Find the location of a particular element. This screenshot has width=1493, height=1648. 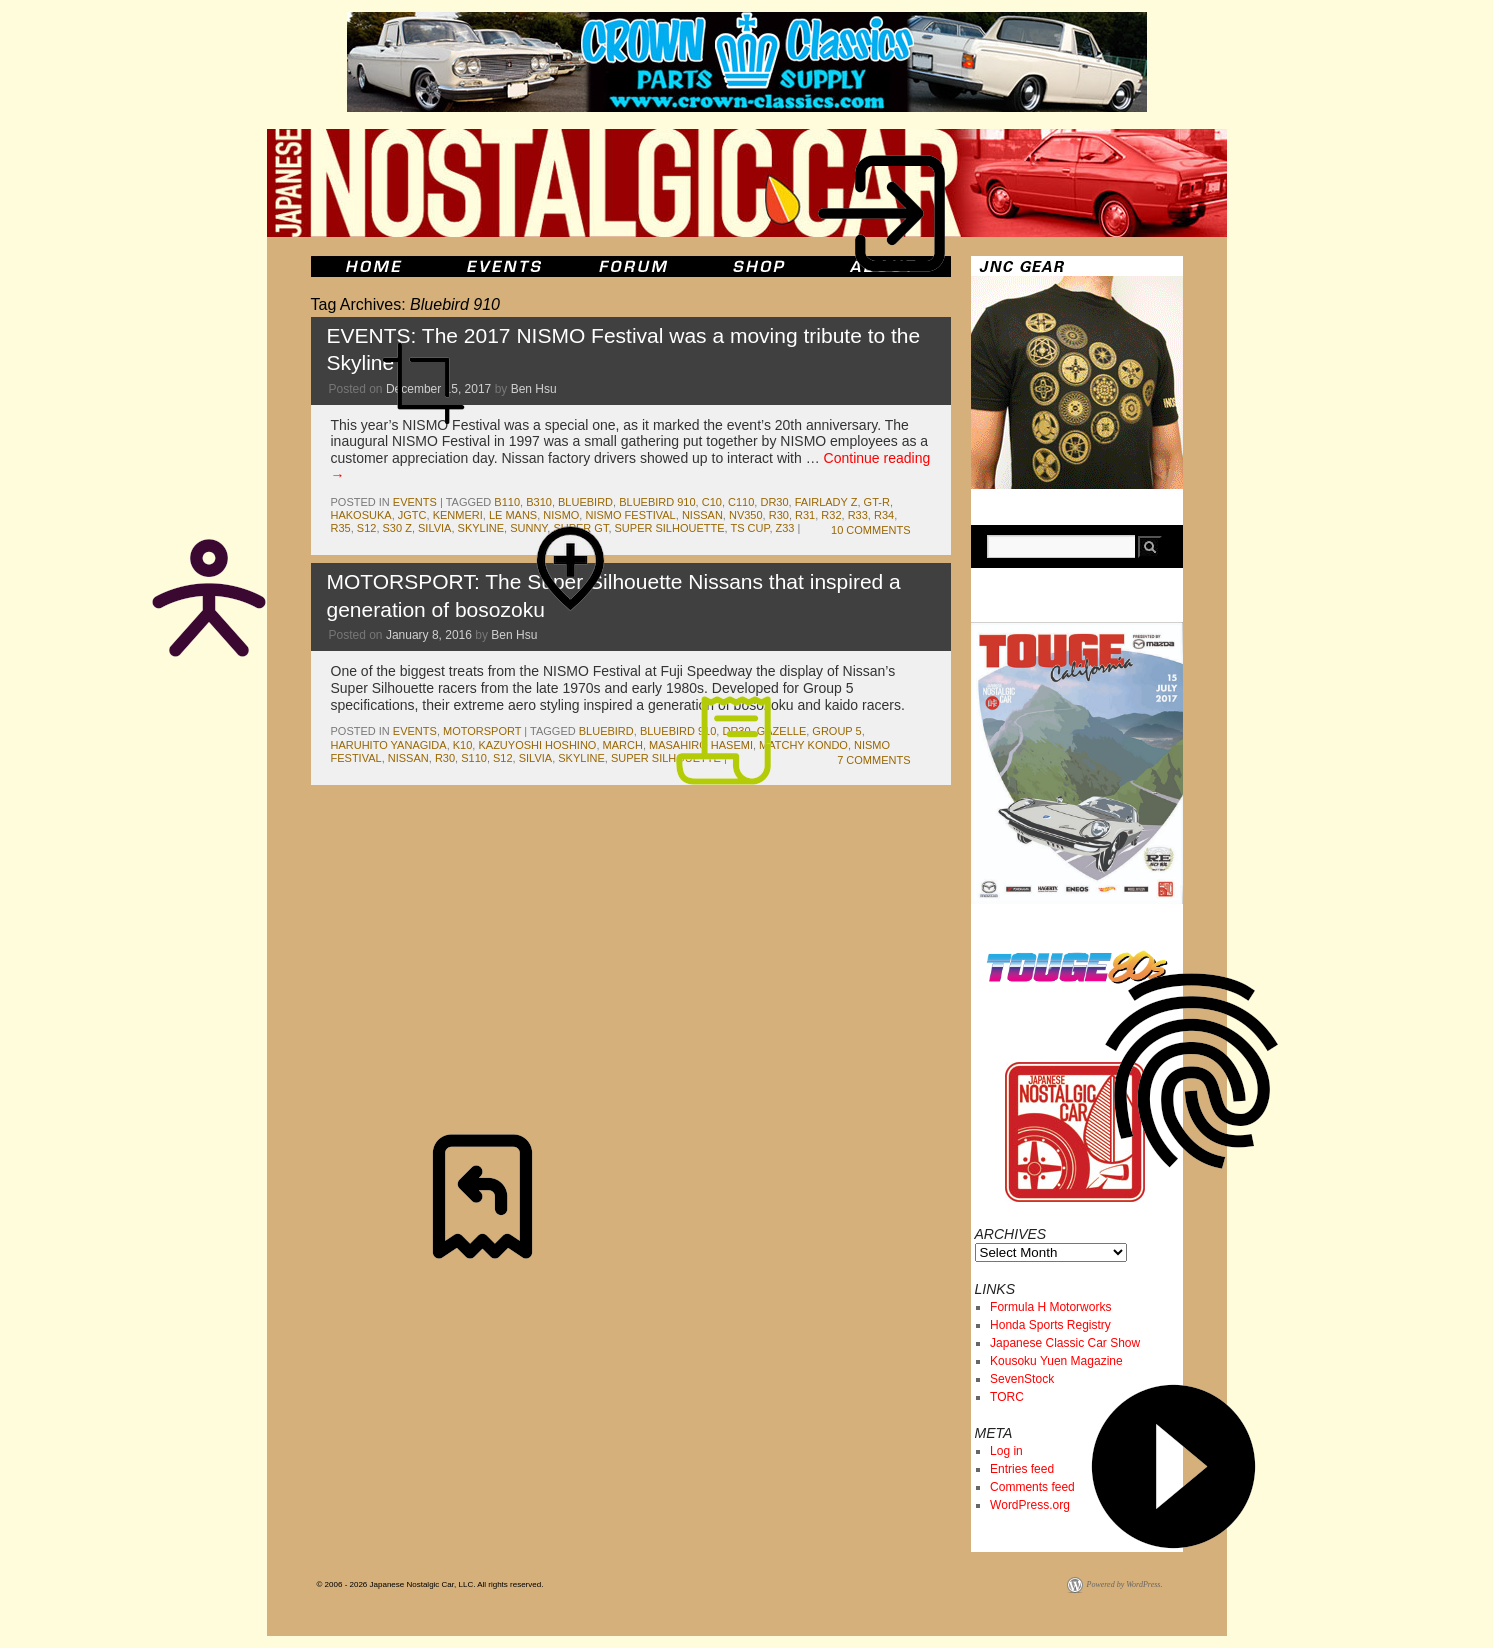

add a new location pin is located at coordinates (570, 568).